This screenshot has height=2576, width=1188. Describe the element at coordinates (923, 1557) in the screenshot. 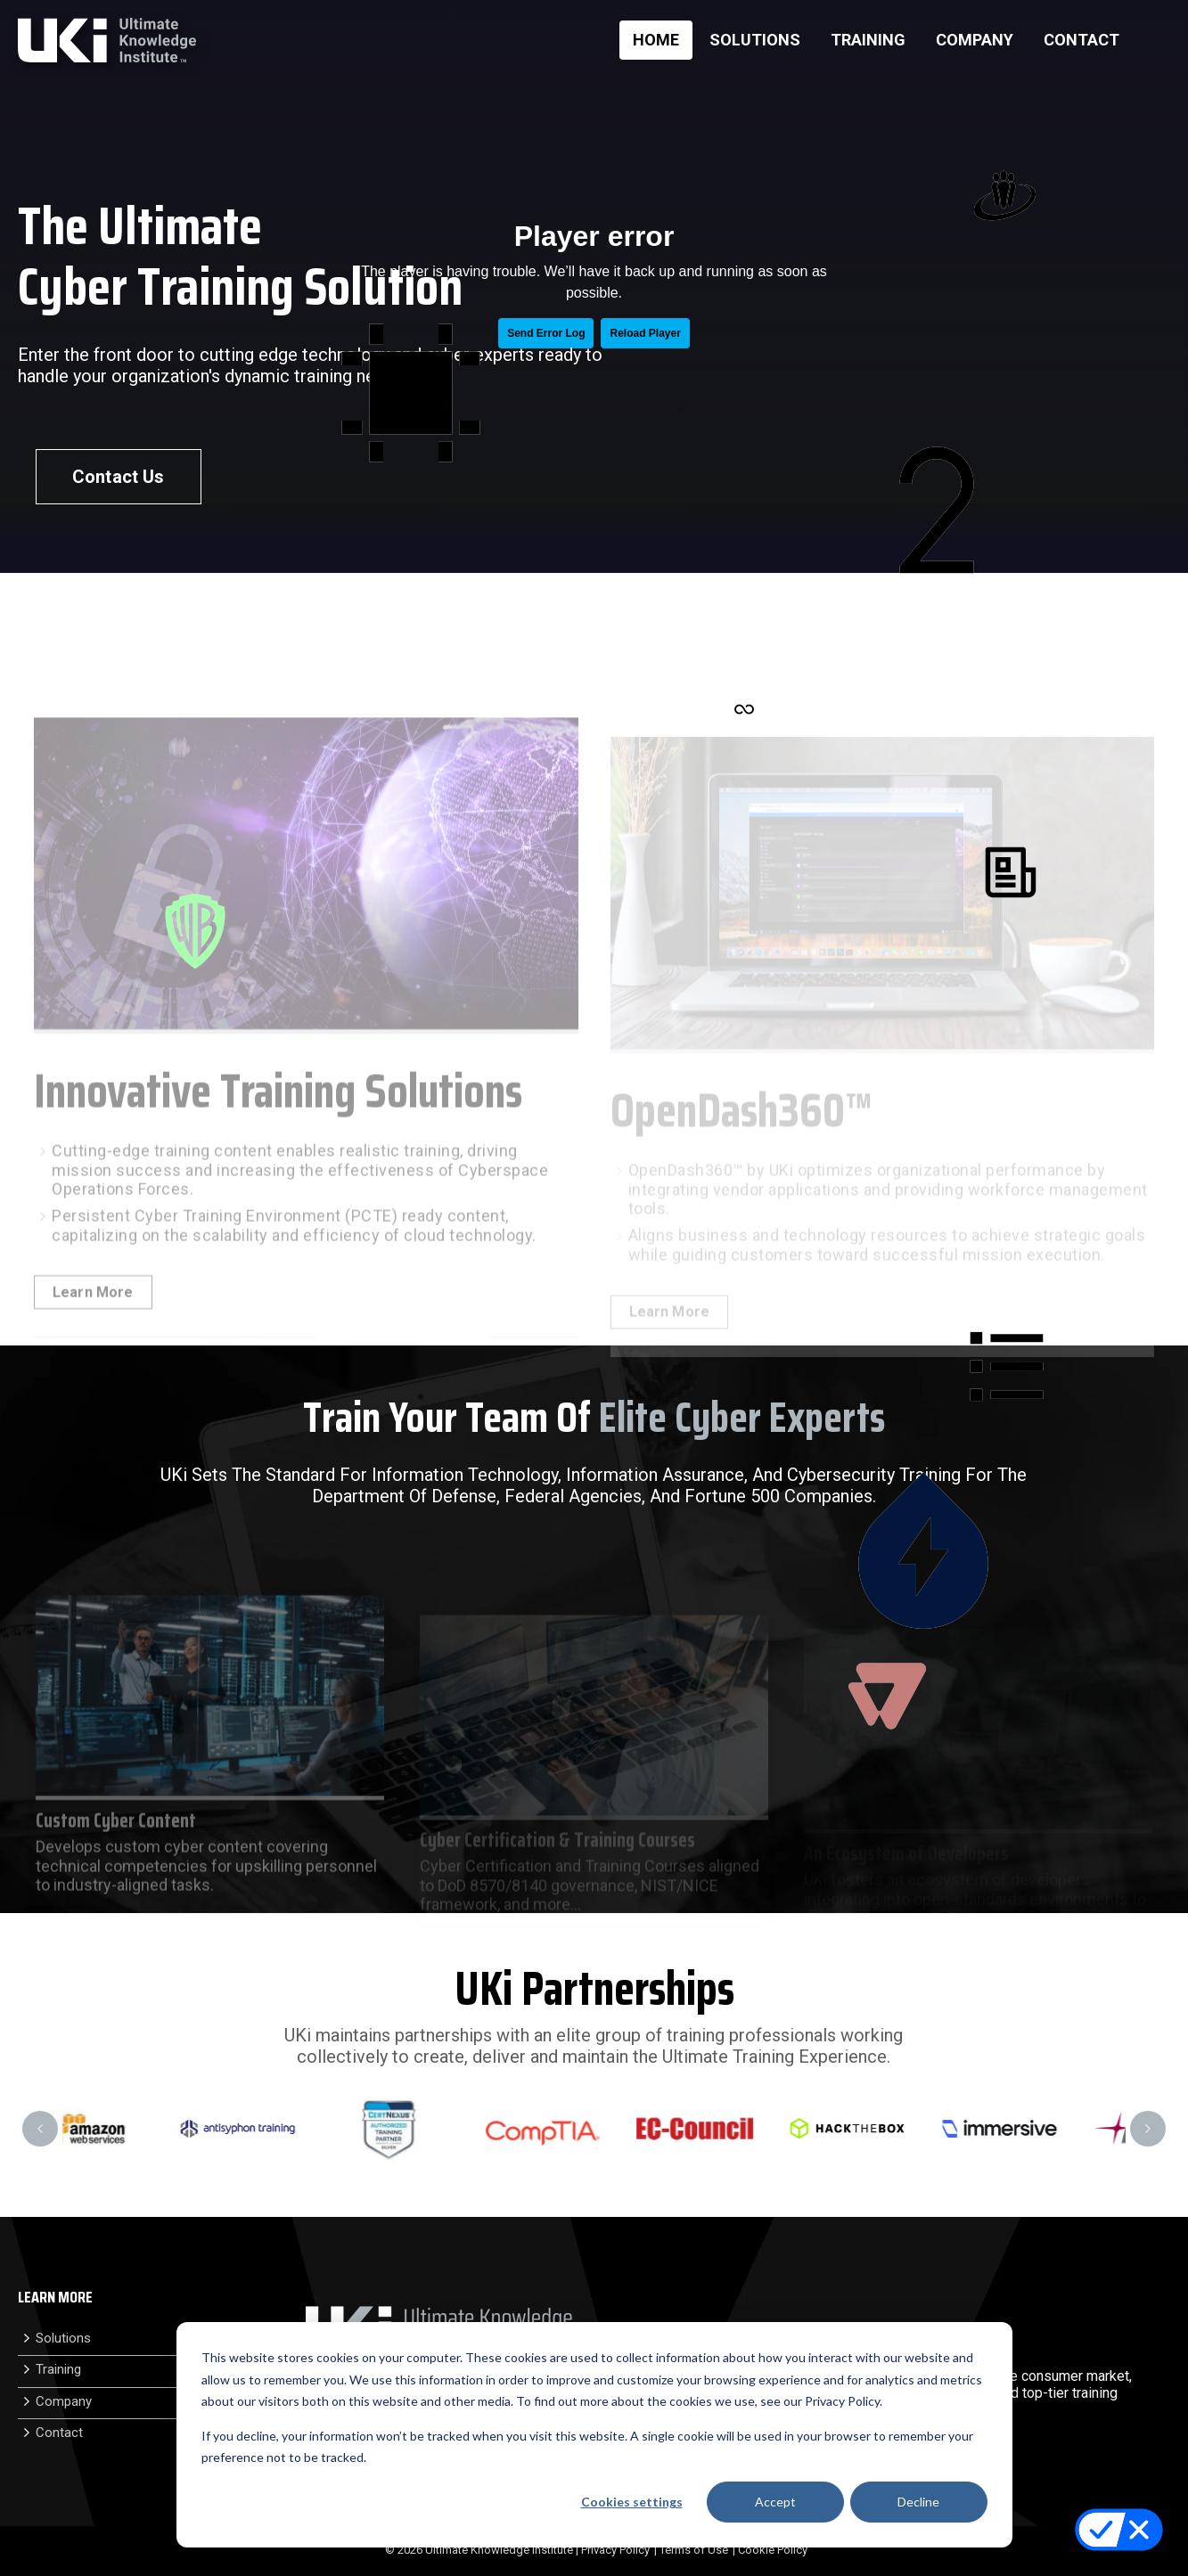

I see `hydroelectric power or water energy indicator` at that location.